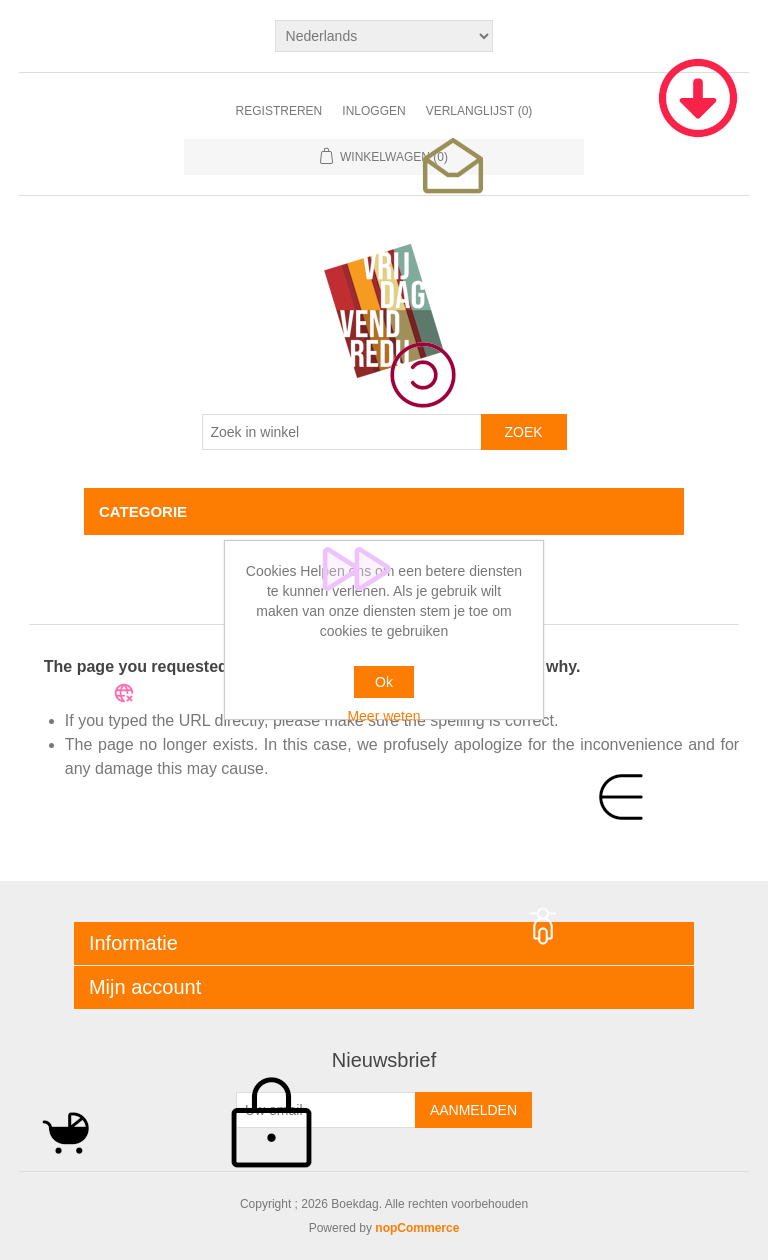 This screenshot has width=768, height=1260. Describe the element at coordinates (66, 1131) in the screenshot. I see `access baby or parenting-related features` at that location.